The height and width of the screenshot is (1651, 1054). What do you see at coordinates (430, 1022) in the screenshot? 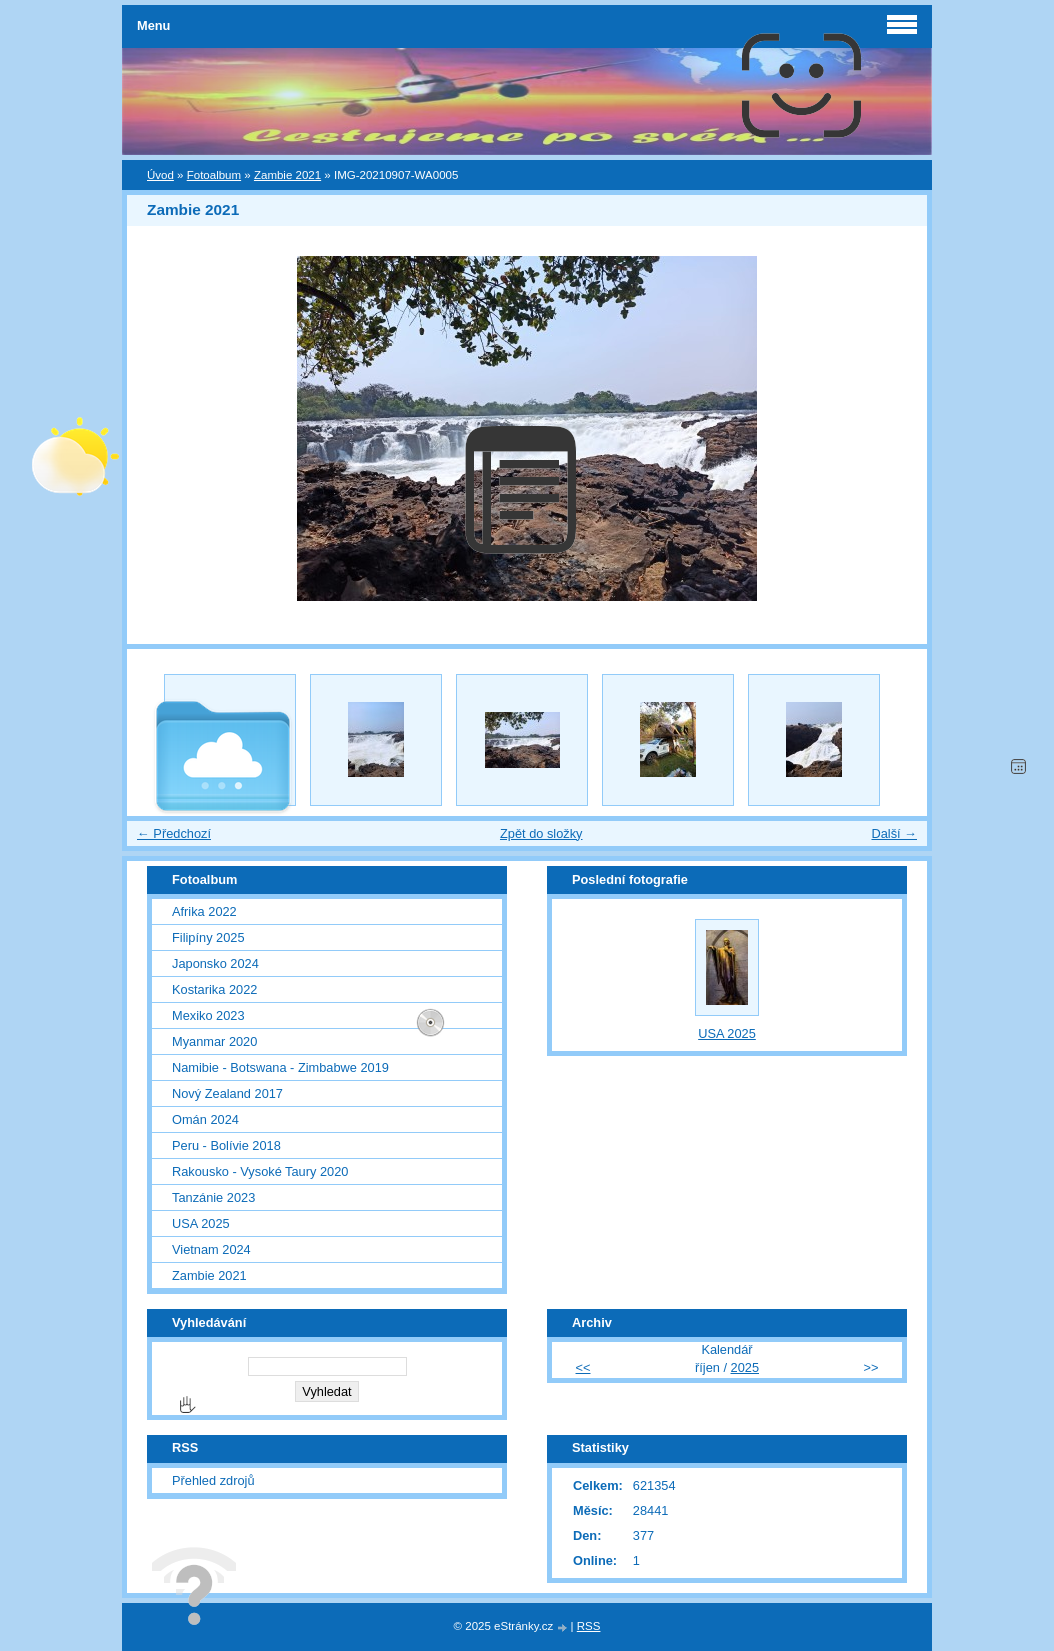
I see `indicates a blank CD-R disc ready for burning` at bounding box center [430, 1022].